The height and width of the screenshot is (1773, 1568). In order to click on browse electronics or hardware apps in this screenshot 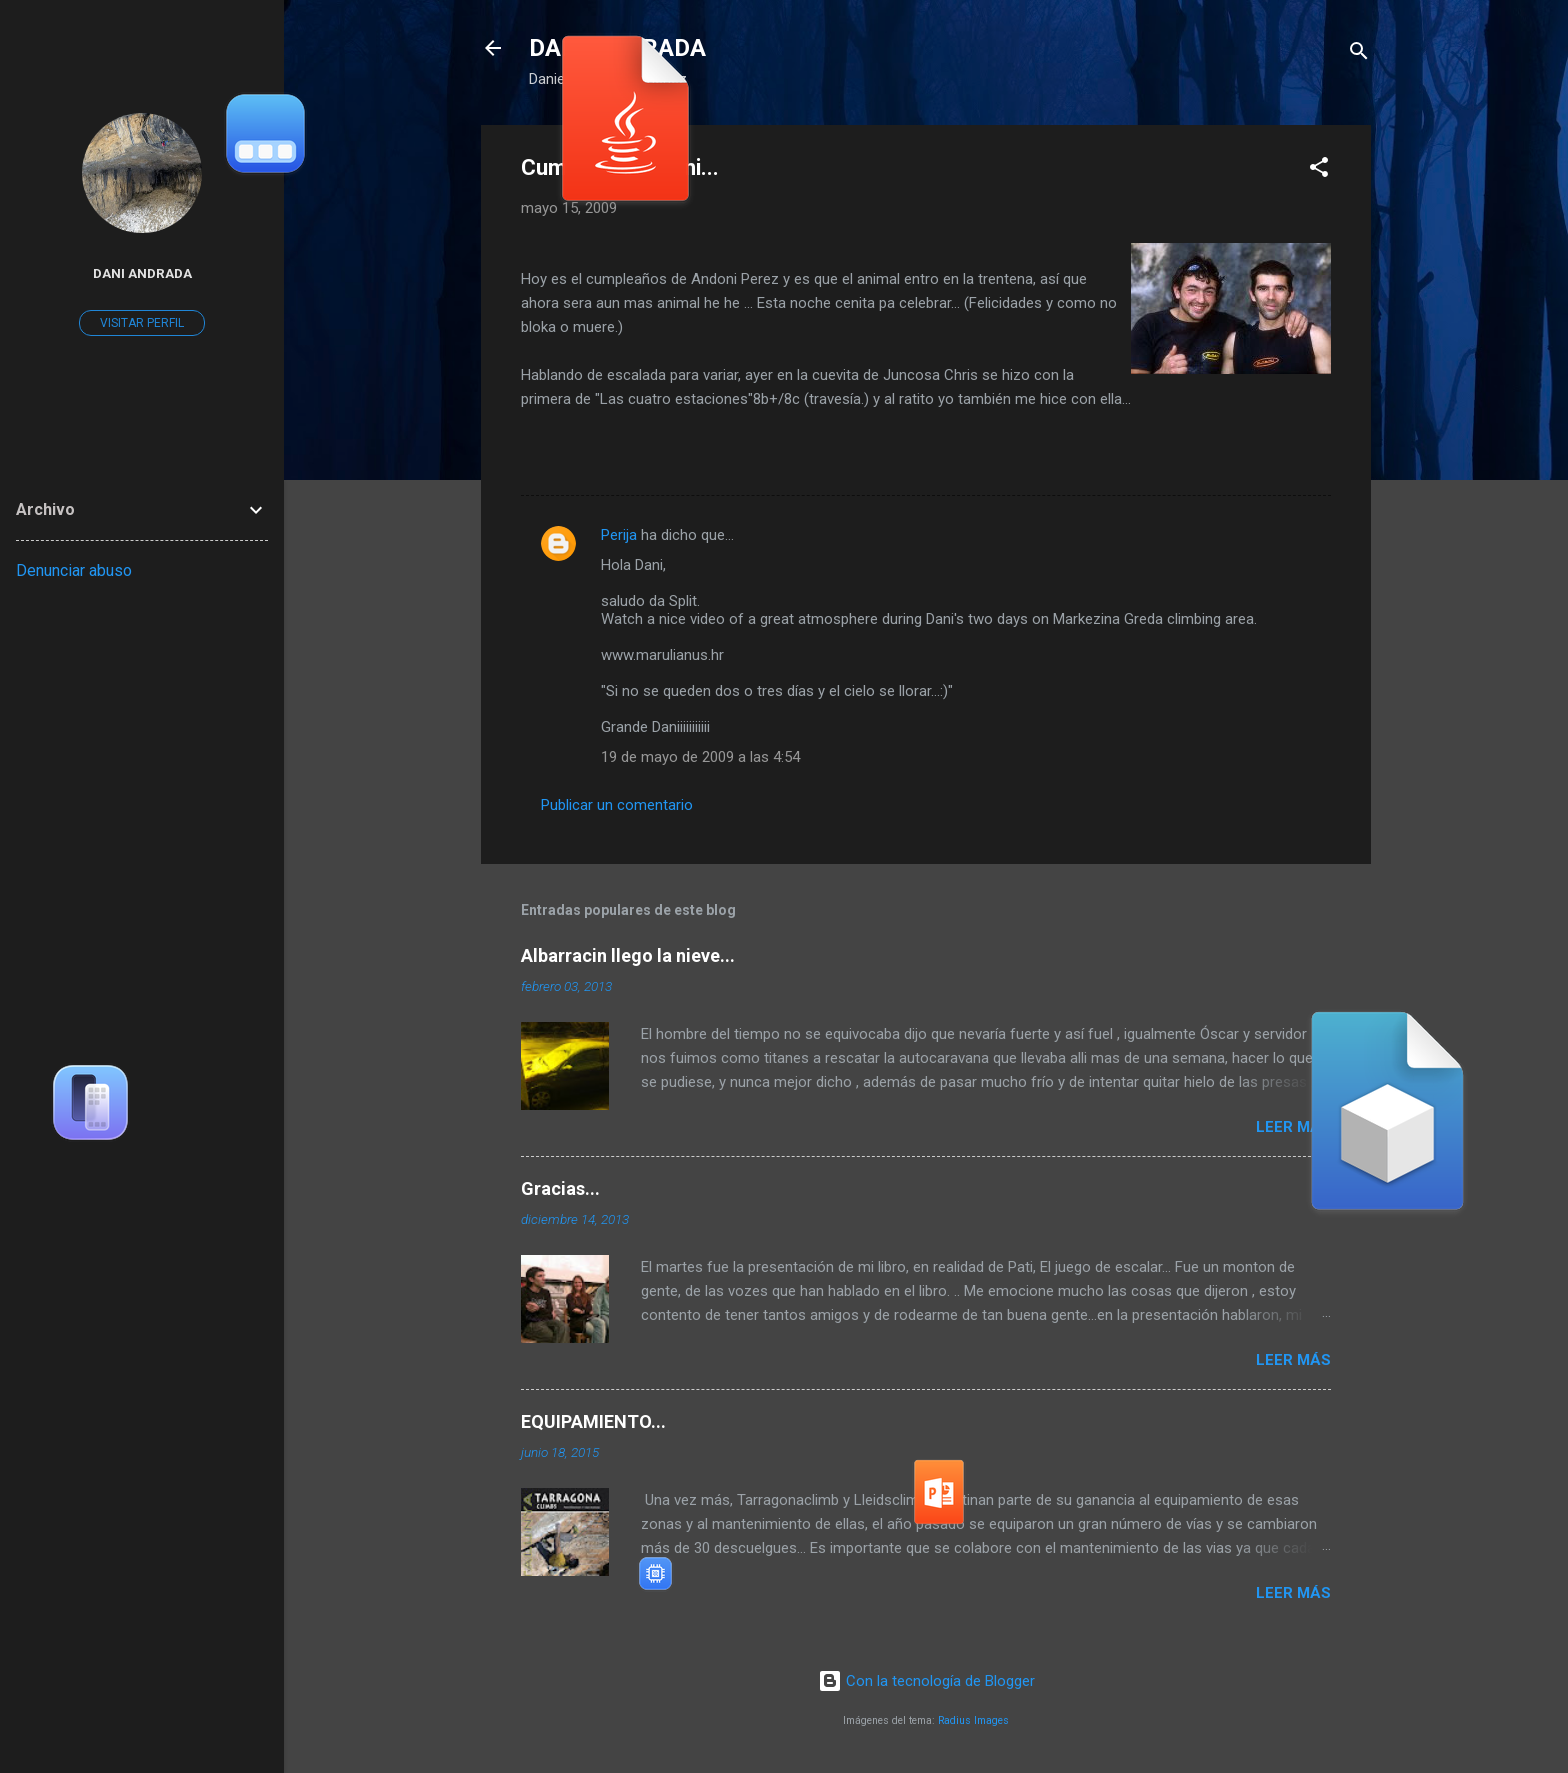, I will do `click(655, 1573)`.